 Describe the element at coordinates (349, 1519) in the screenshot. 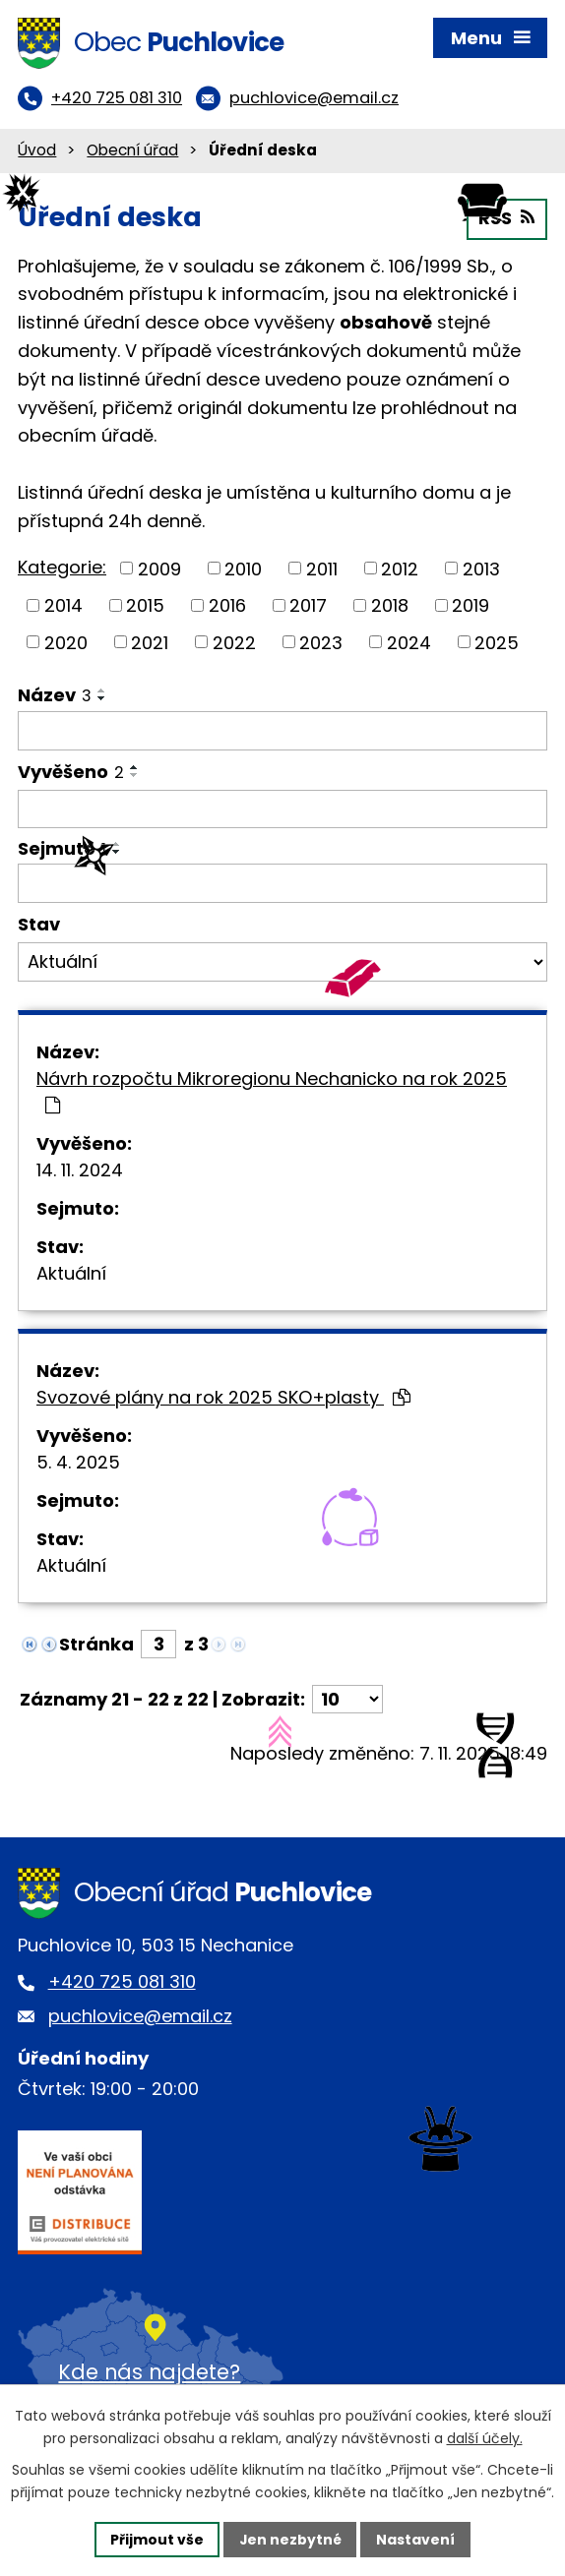

I see `view or toggle between states of matter` at that location.